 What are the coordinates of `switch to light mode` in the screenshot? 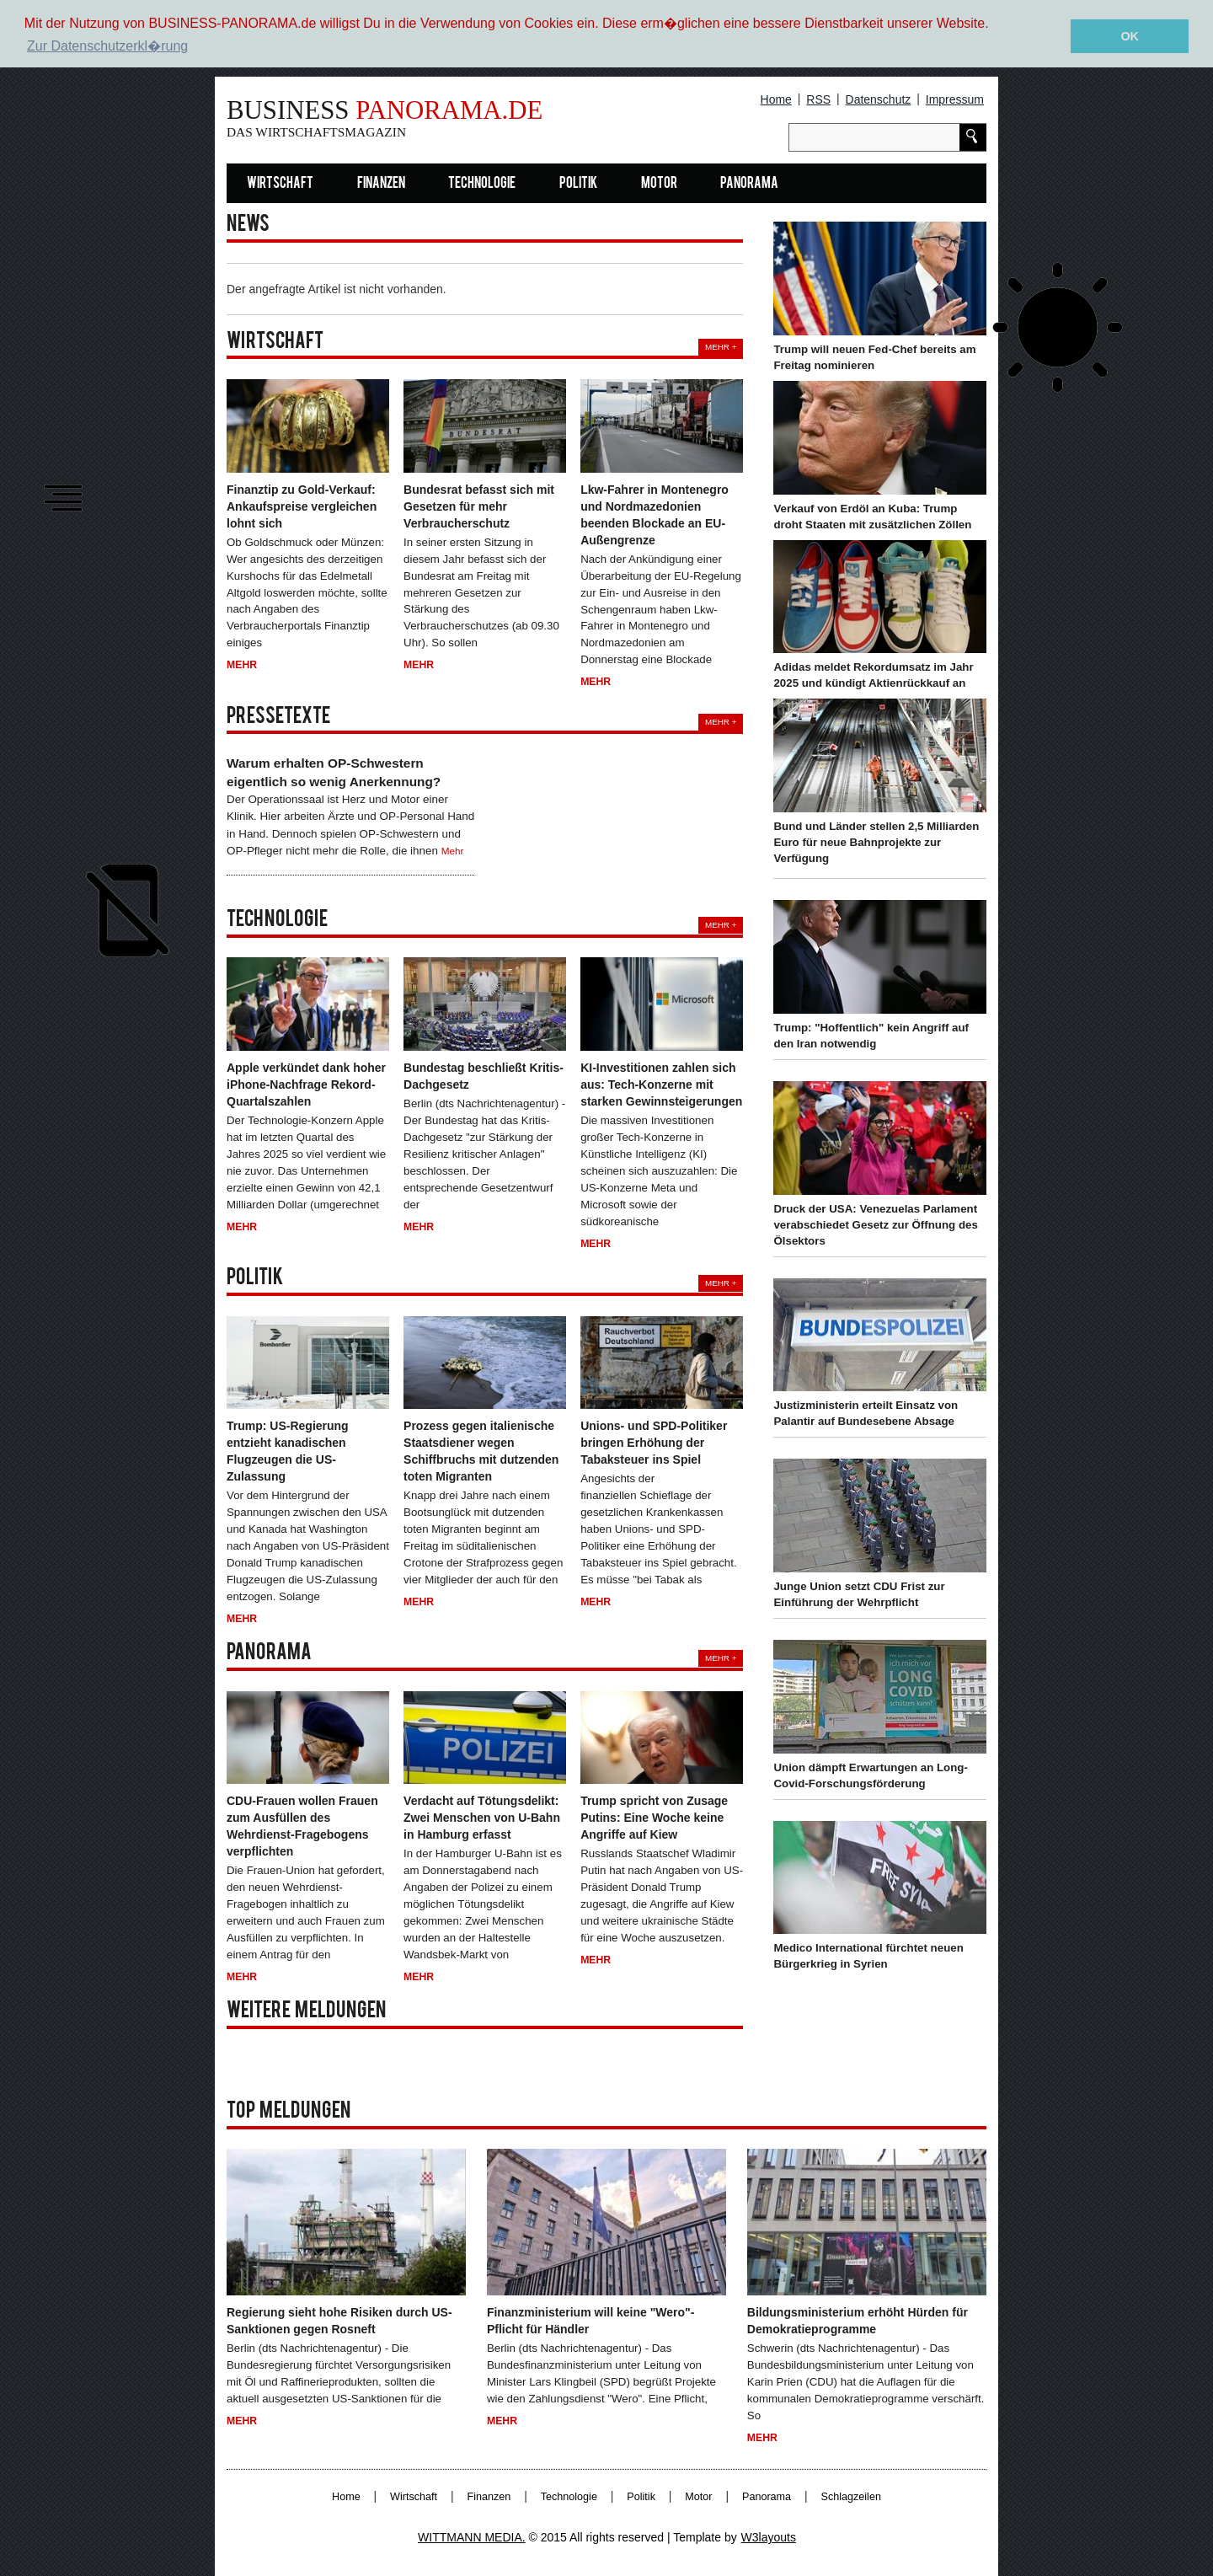 It's located at (1057, 327).